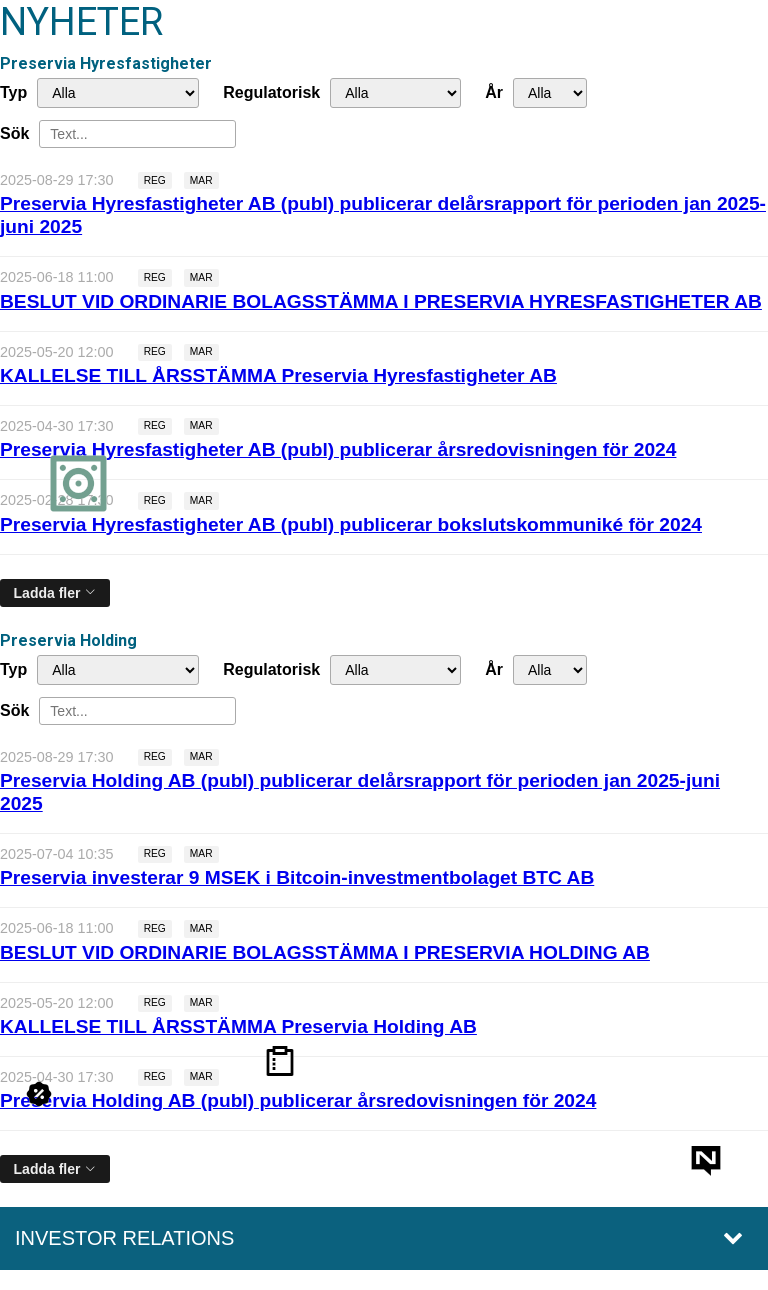 This screenshot has height=1290, width=768. What do you see at coordinates (78, 483) in the screenshot?
I see `audio speaker or sound output device` at bounding box center [78, 483].